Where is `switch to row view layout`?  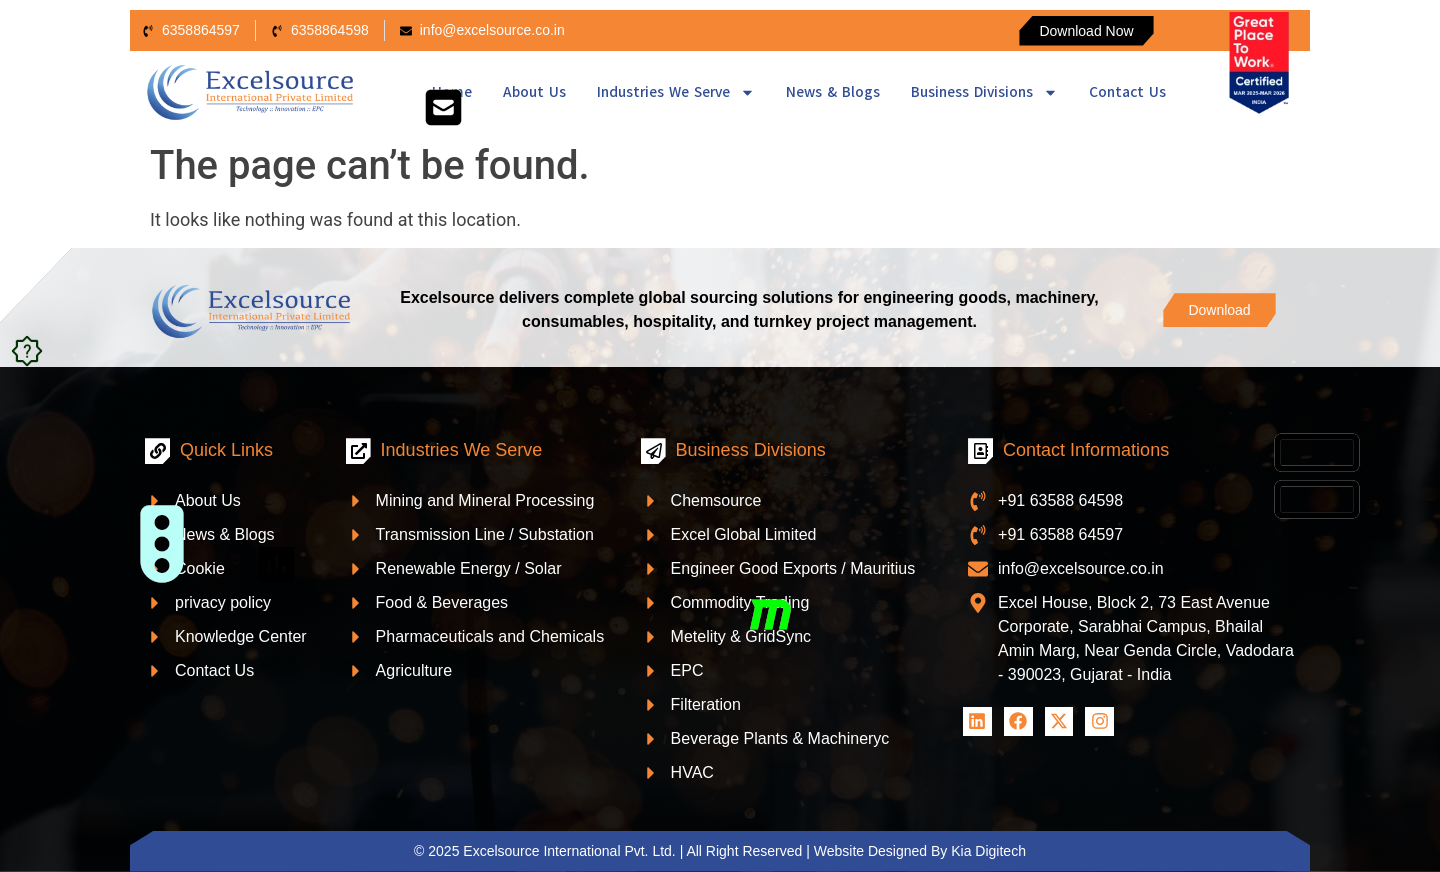 switch to row view layout is located at coordinates (1317, 476).